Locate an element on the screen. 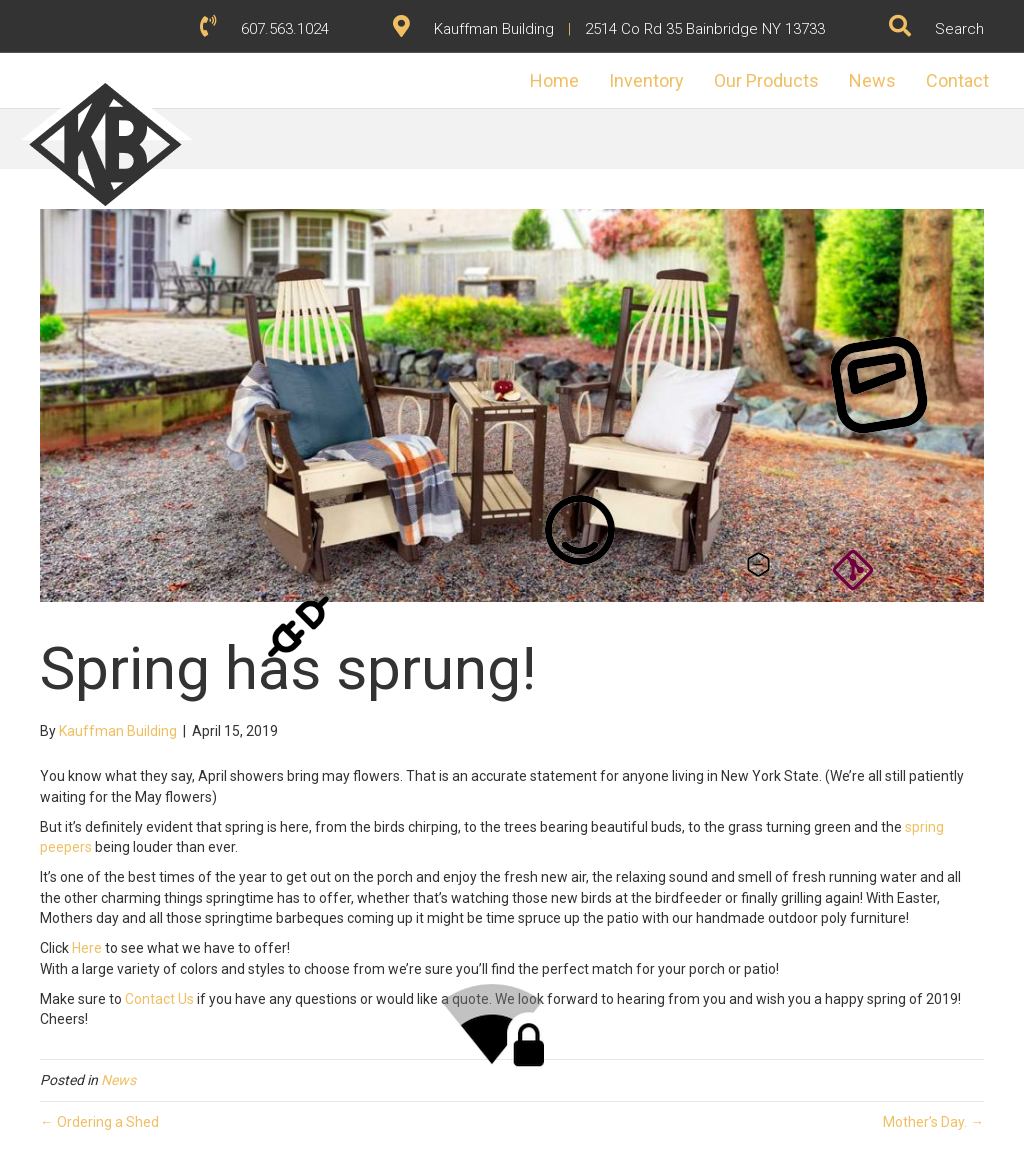  apply inner shadow effect to bottom edge is located at coordinates (580, 530).